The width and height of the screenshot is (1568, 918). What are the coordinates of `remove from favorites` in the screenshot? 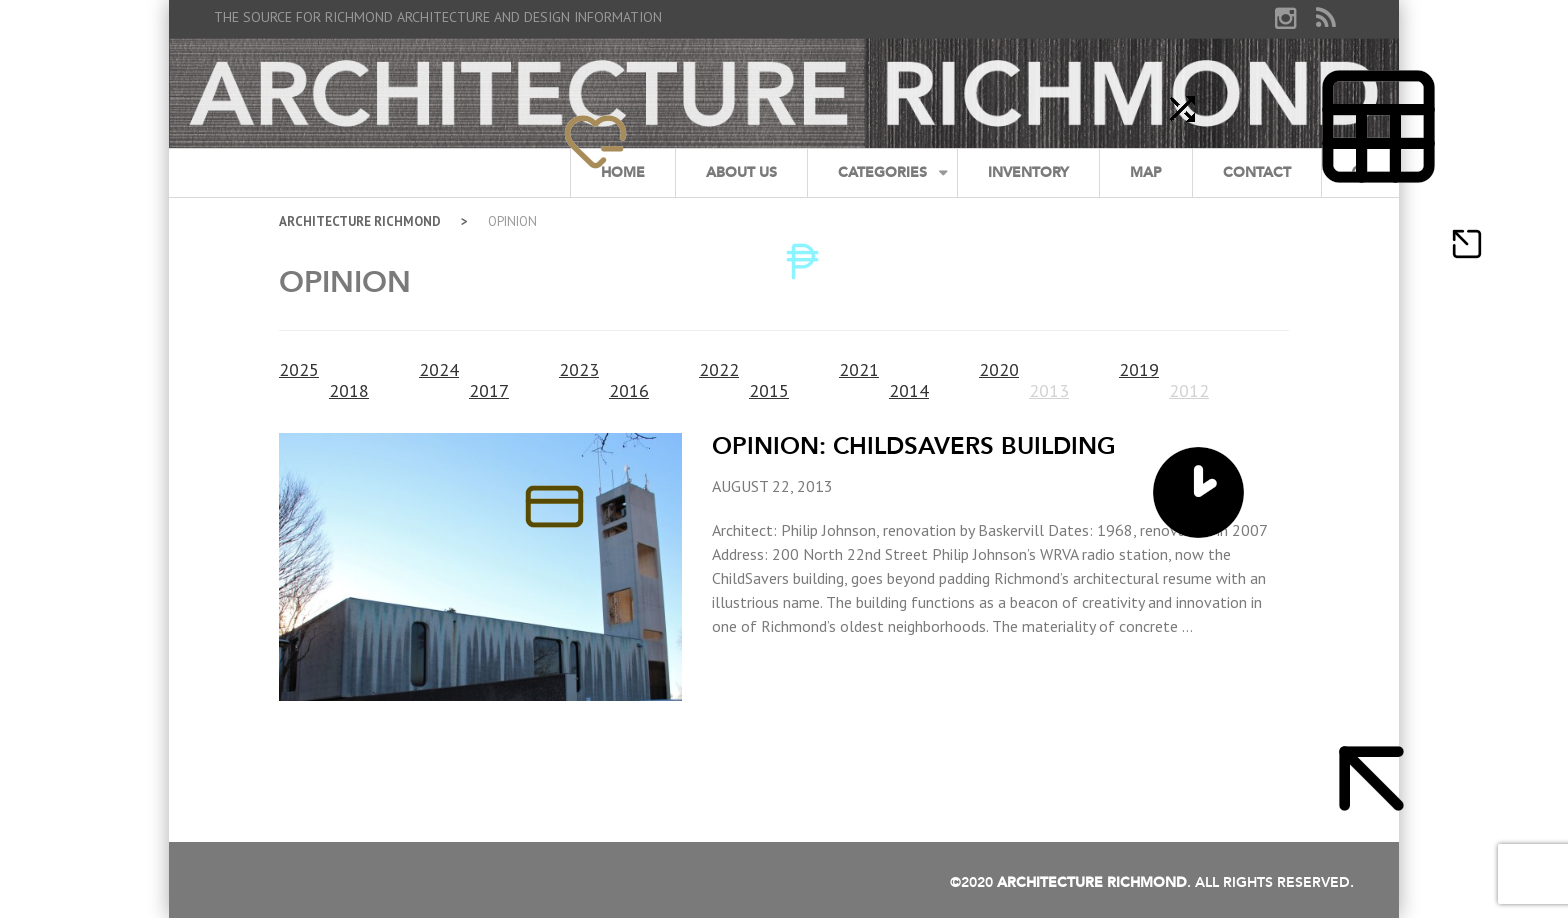 It's located at (595, 140).